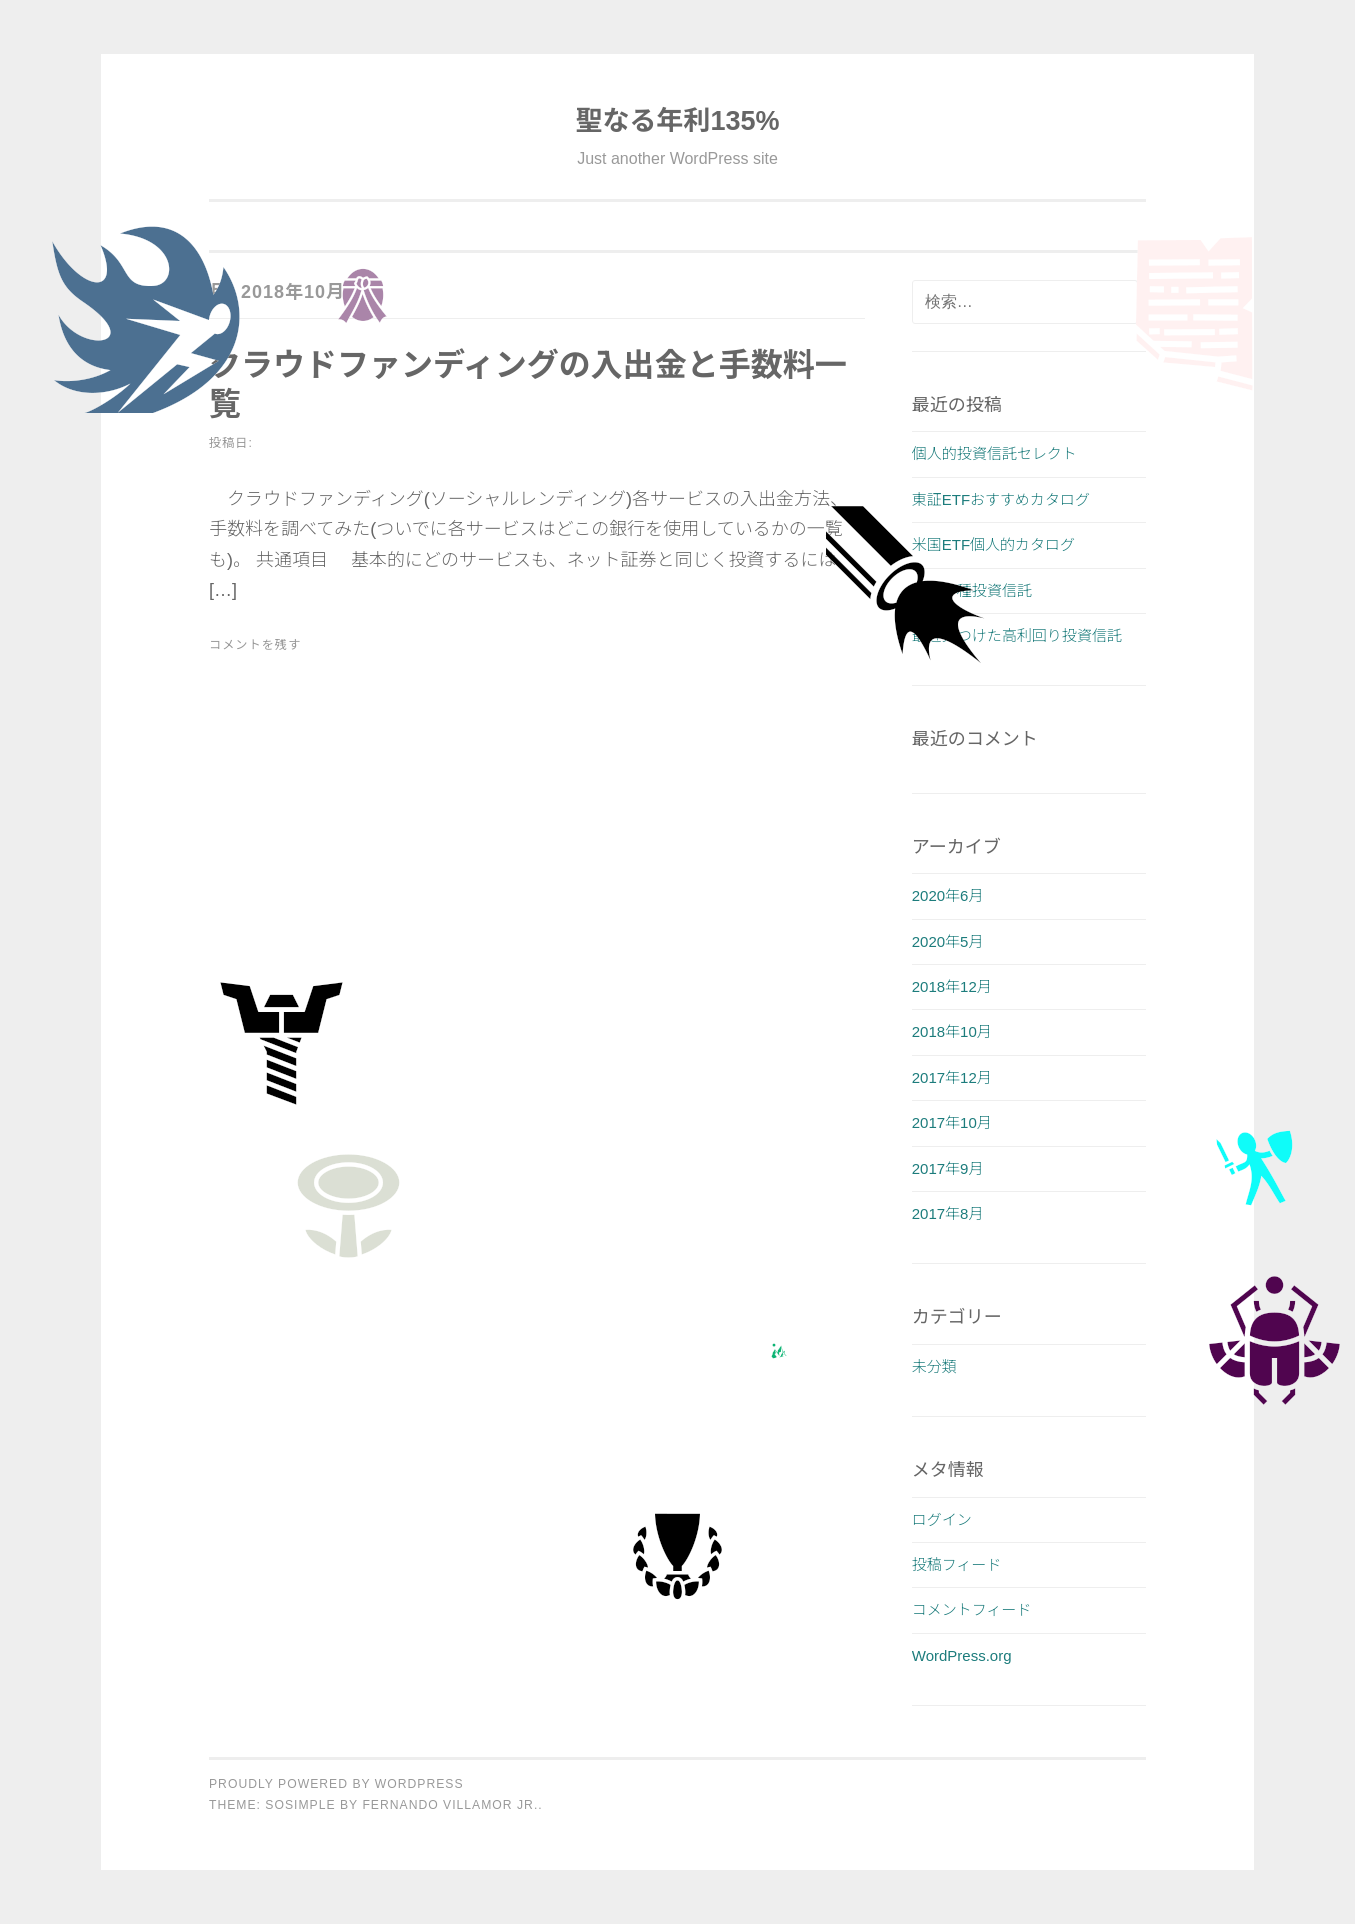 The height and width of the screenshot is (1924, 1355). I want to click on view mountain summits or peaks, so click(779, 1351).